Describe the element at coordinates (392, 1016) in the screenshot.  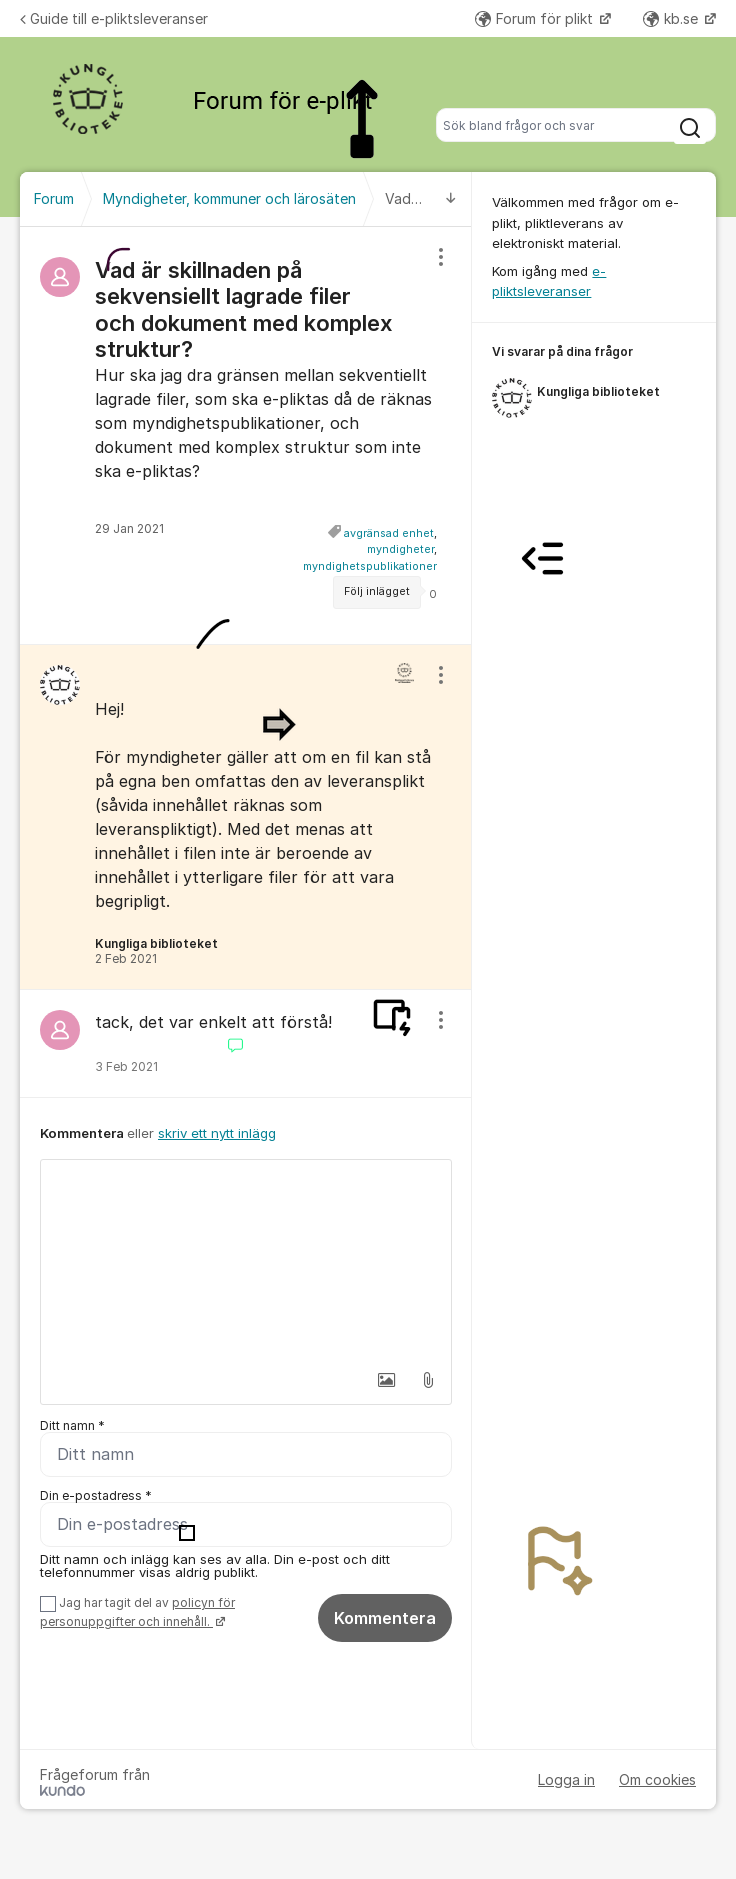
I see `device charging or power status` at that location.